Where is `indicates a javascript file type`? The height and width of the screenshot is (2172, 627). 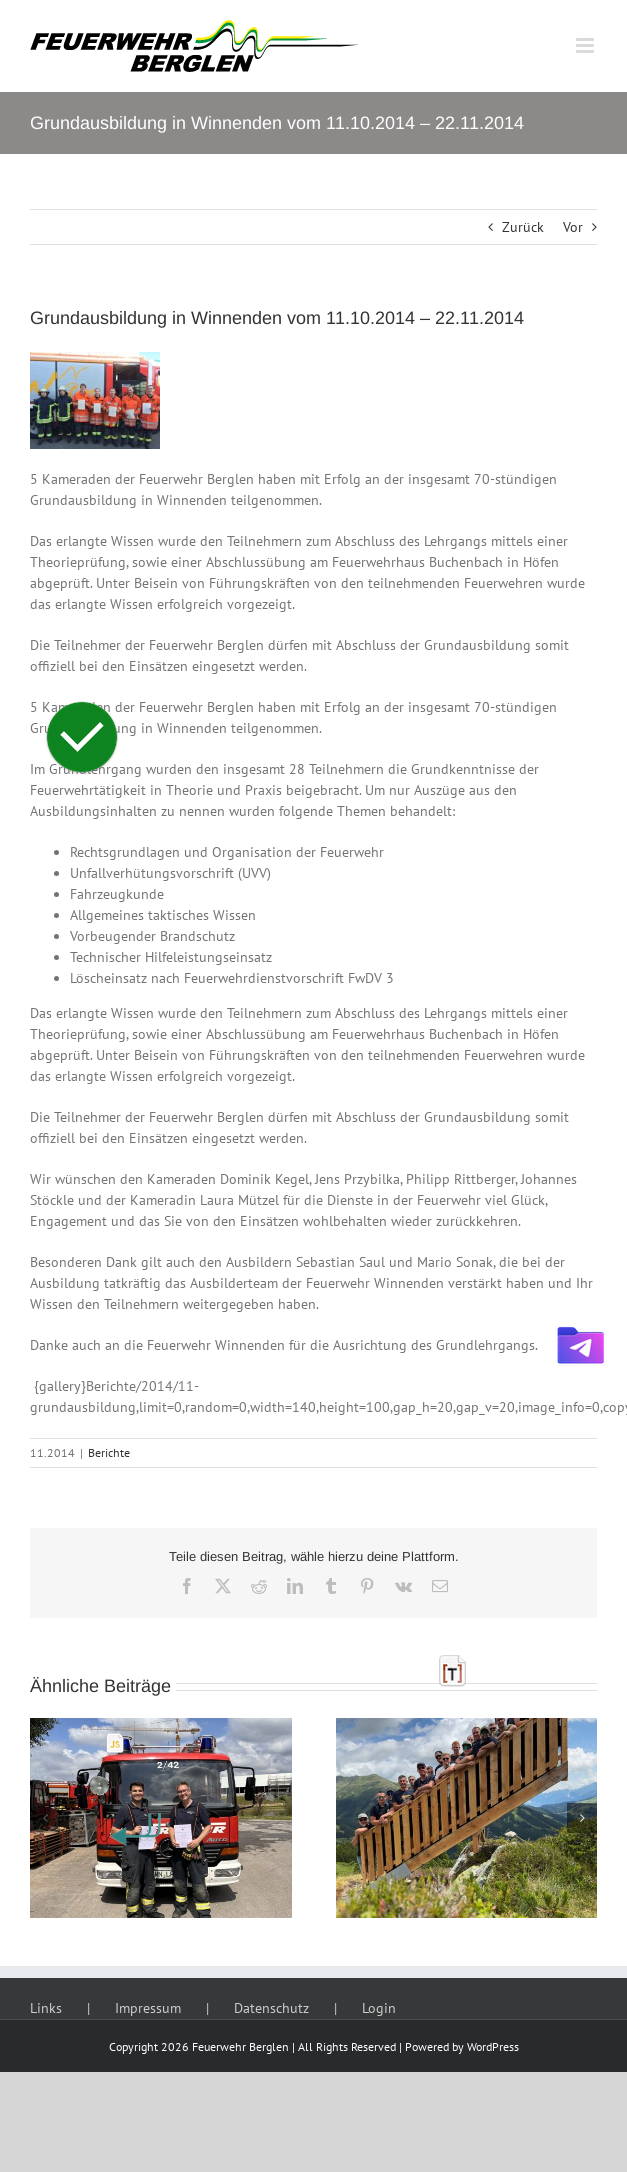
indicates a javascript file type is located at coordinates (115, 1743).